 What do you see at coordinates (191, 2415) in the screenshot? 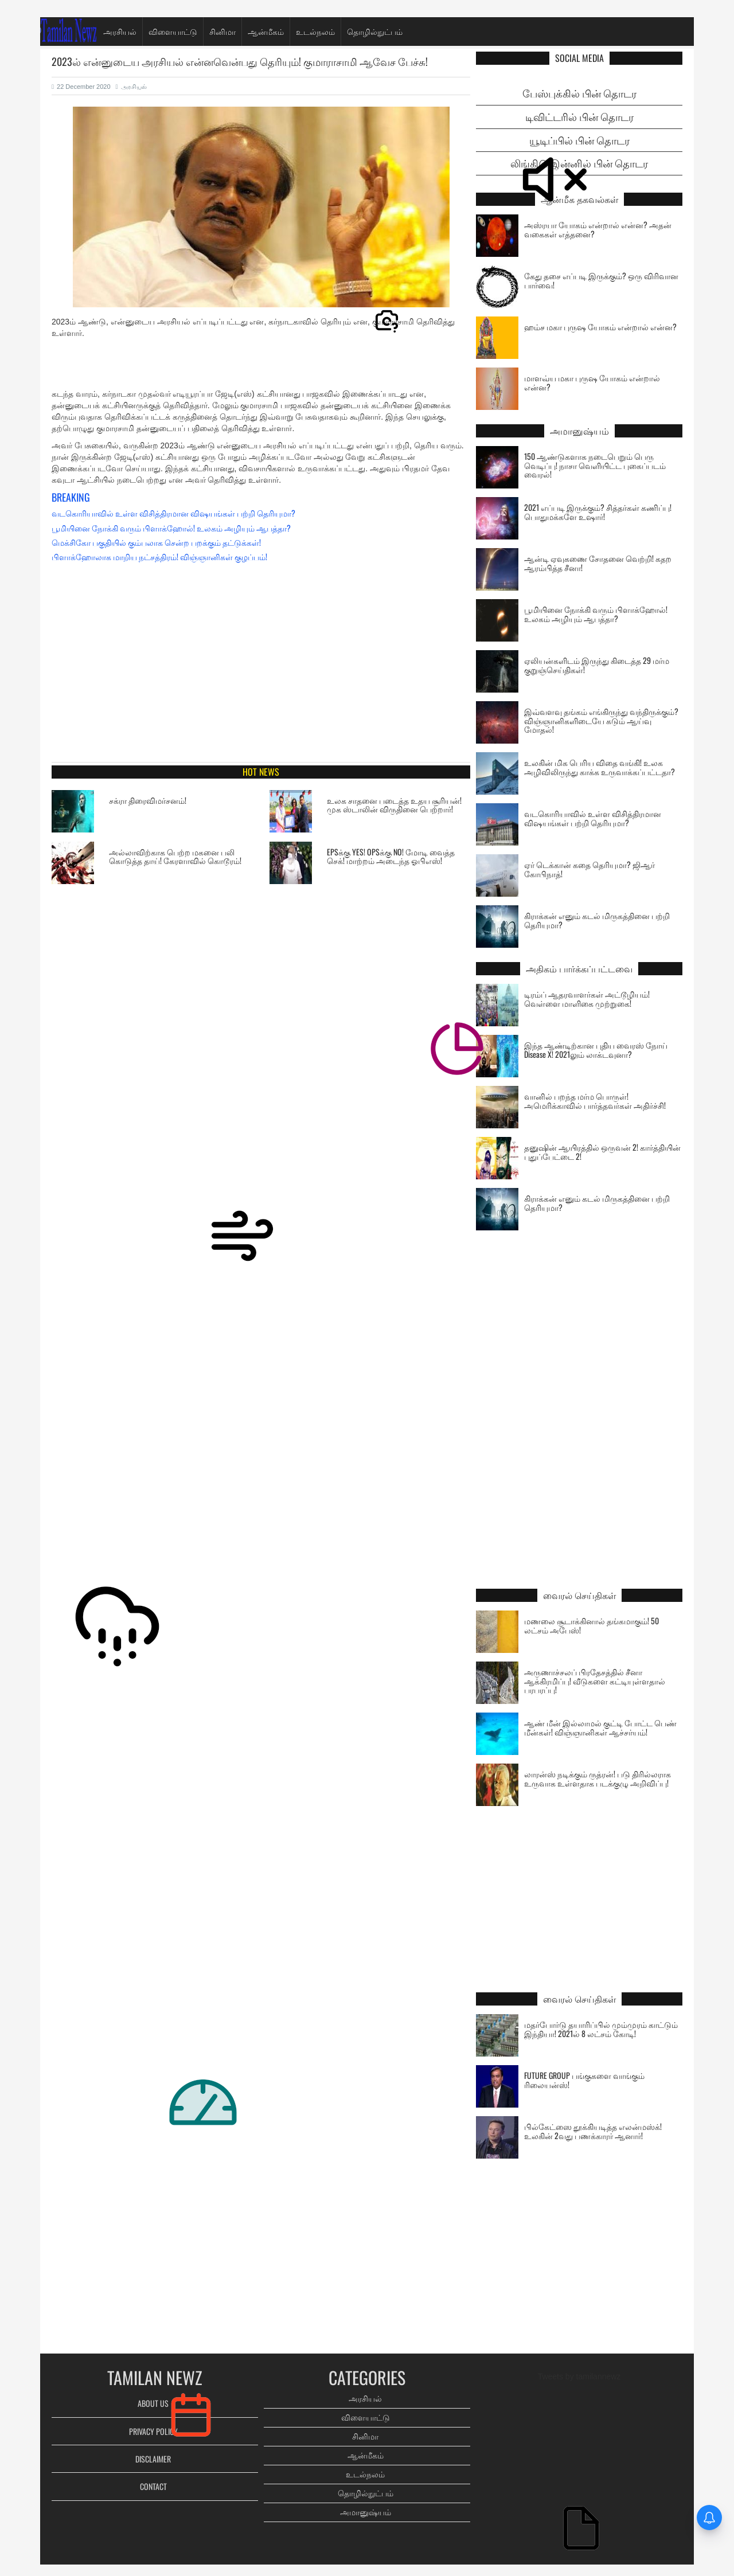
I see `view or open calendar` at bounding box center [191, 2415].